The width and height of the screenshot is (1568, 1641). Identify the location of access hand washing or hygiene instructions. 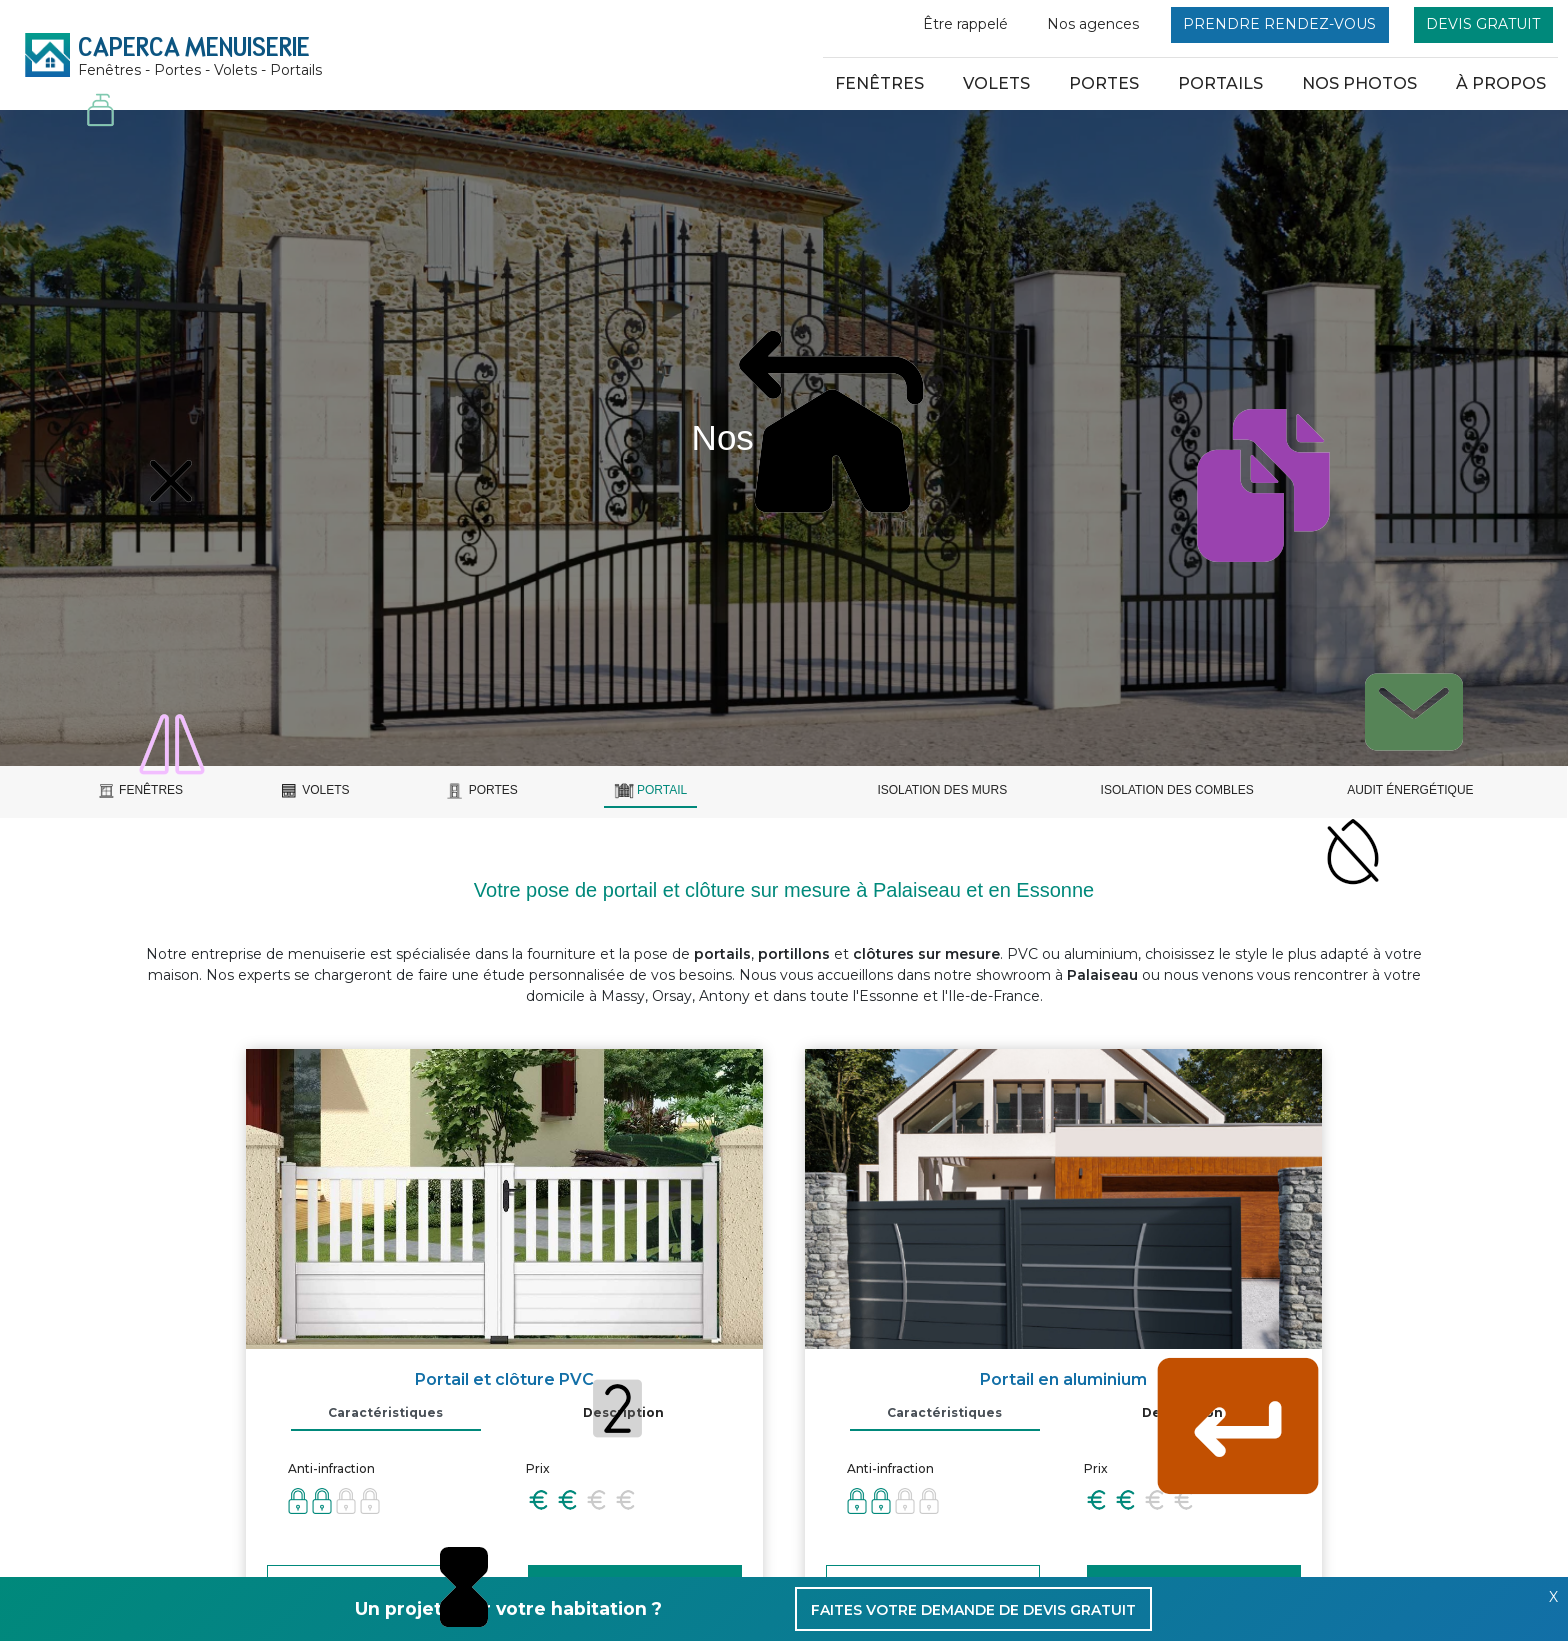
(100, 110).